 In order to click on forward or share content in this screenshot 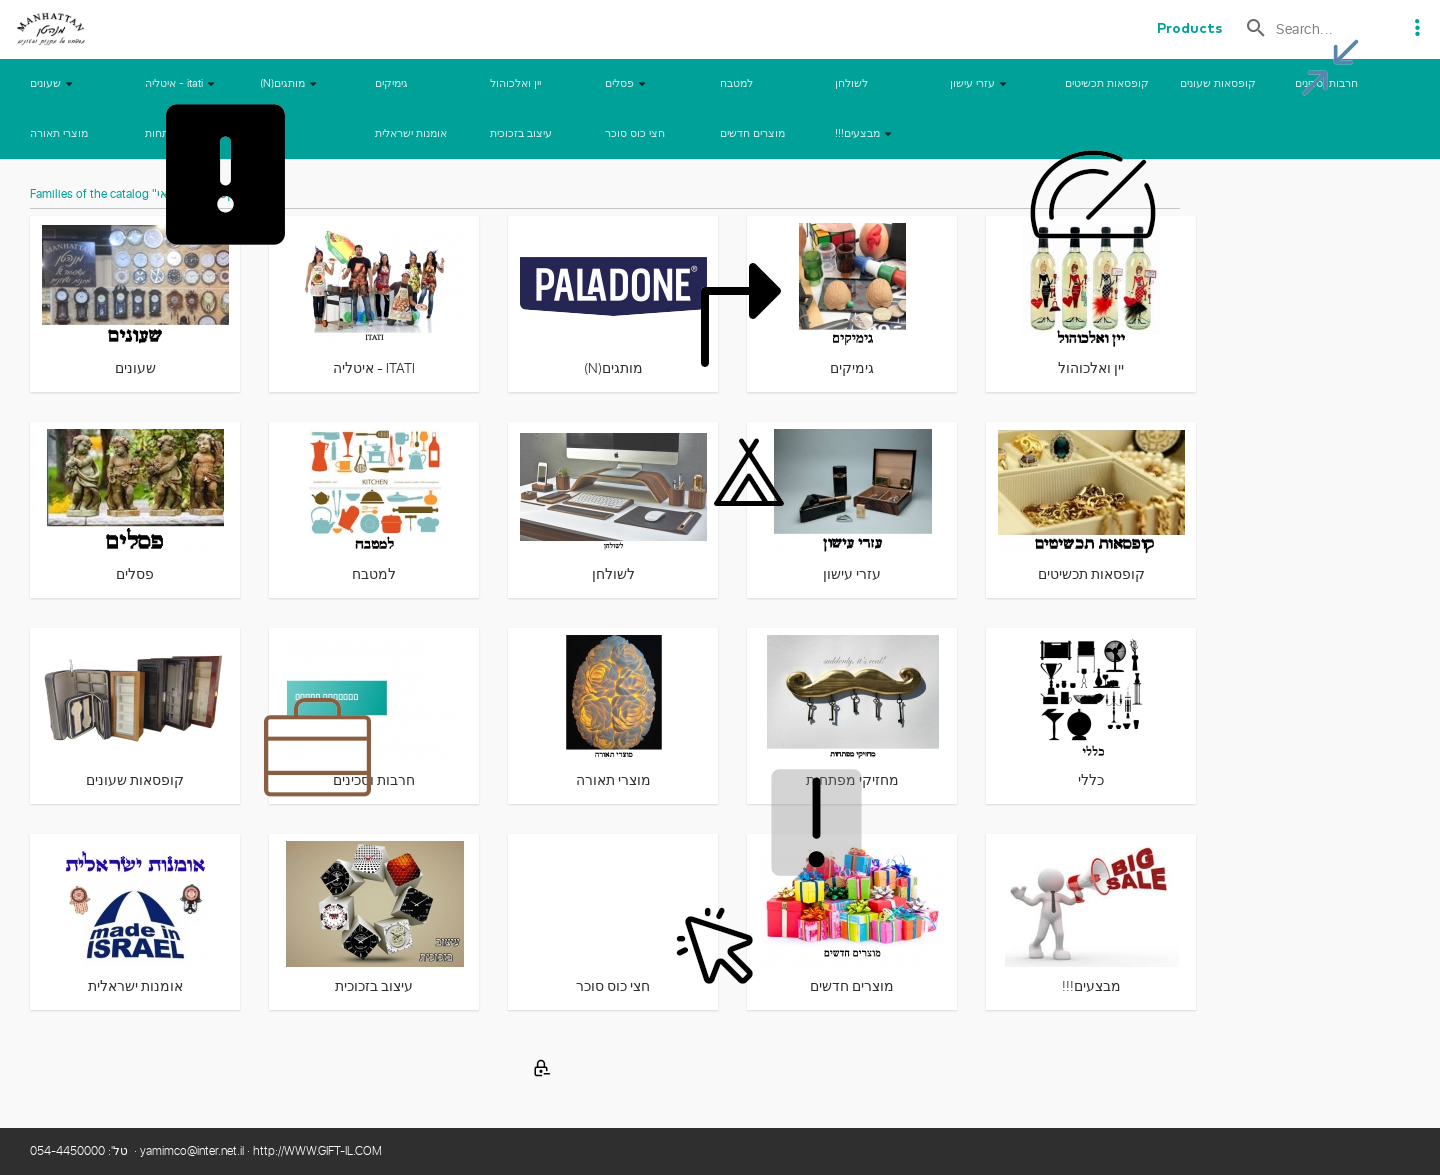, I will do `click(733, 315)`.